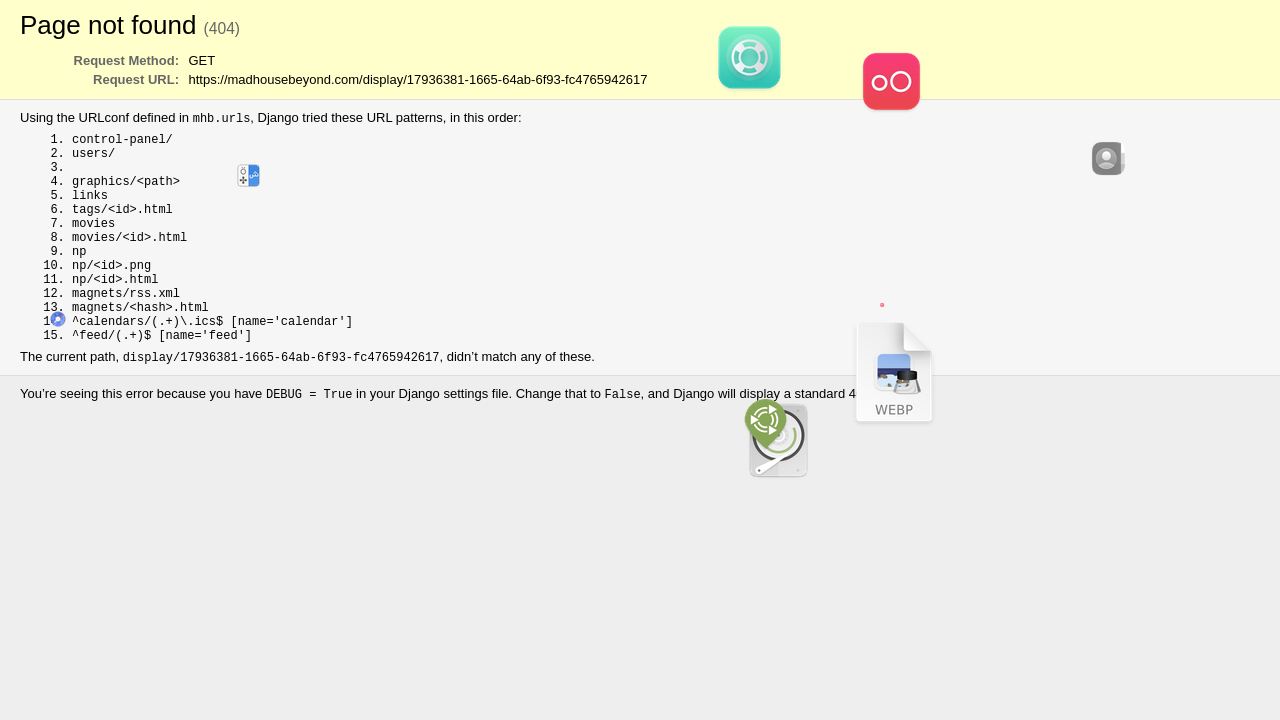 The width and height of the screenshot is (1280, 720). I want to click on open contacts app, so click(1108, 158).